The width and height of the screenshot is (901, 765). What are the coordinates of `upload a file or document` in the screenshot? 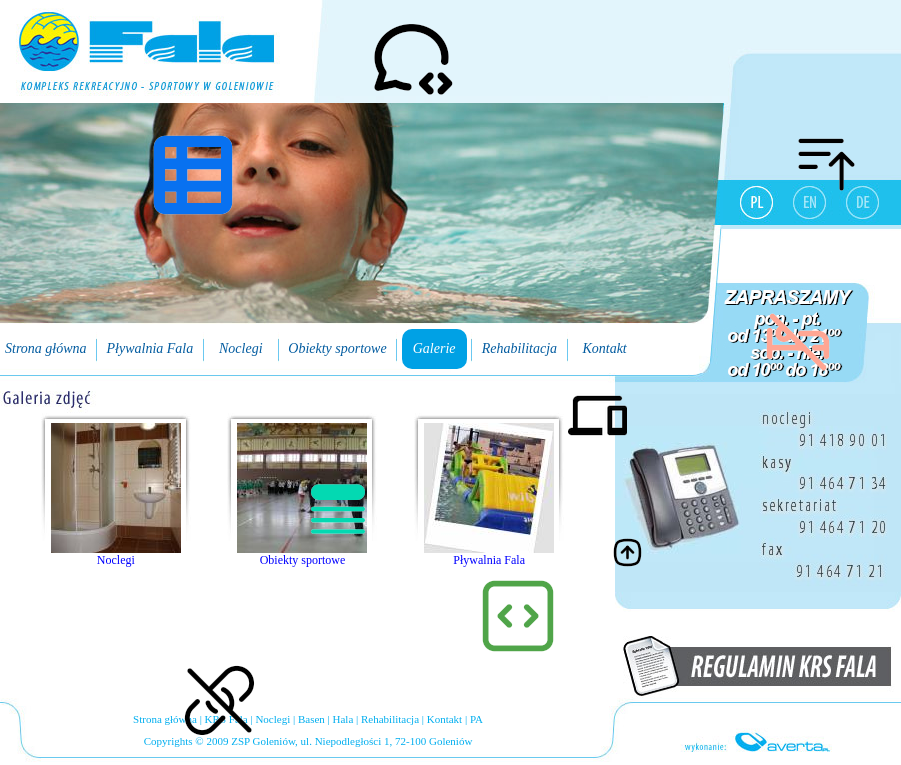 It's located at (627, 552).